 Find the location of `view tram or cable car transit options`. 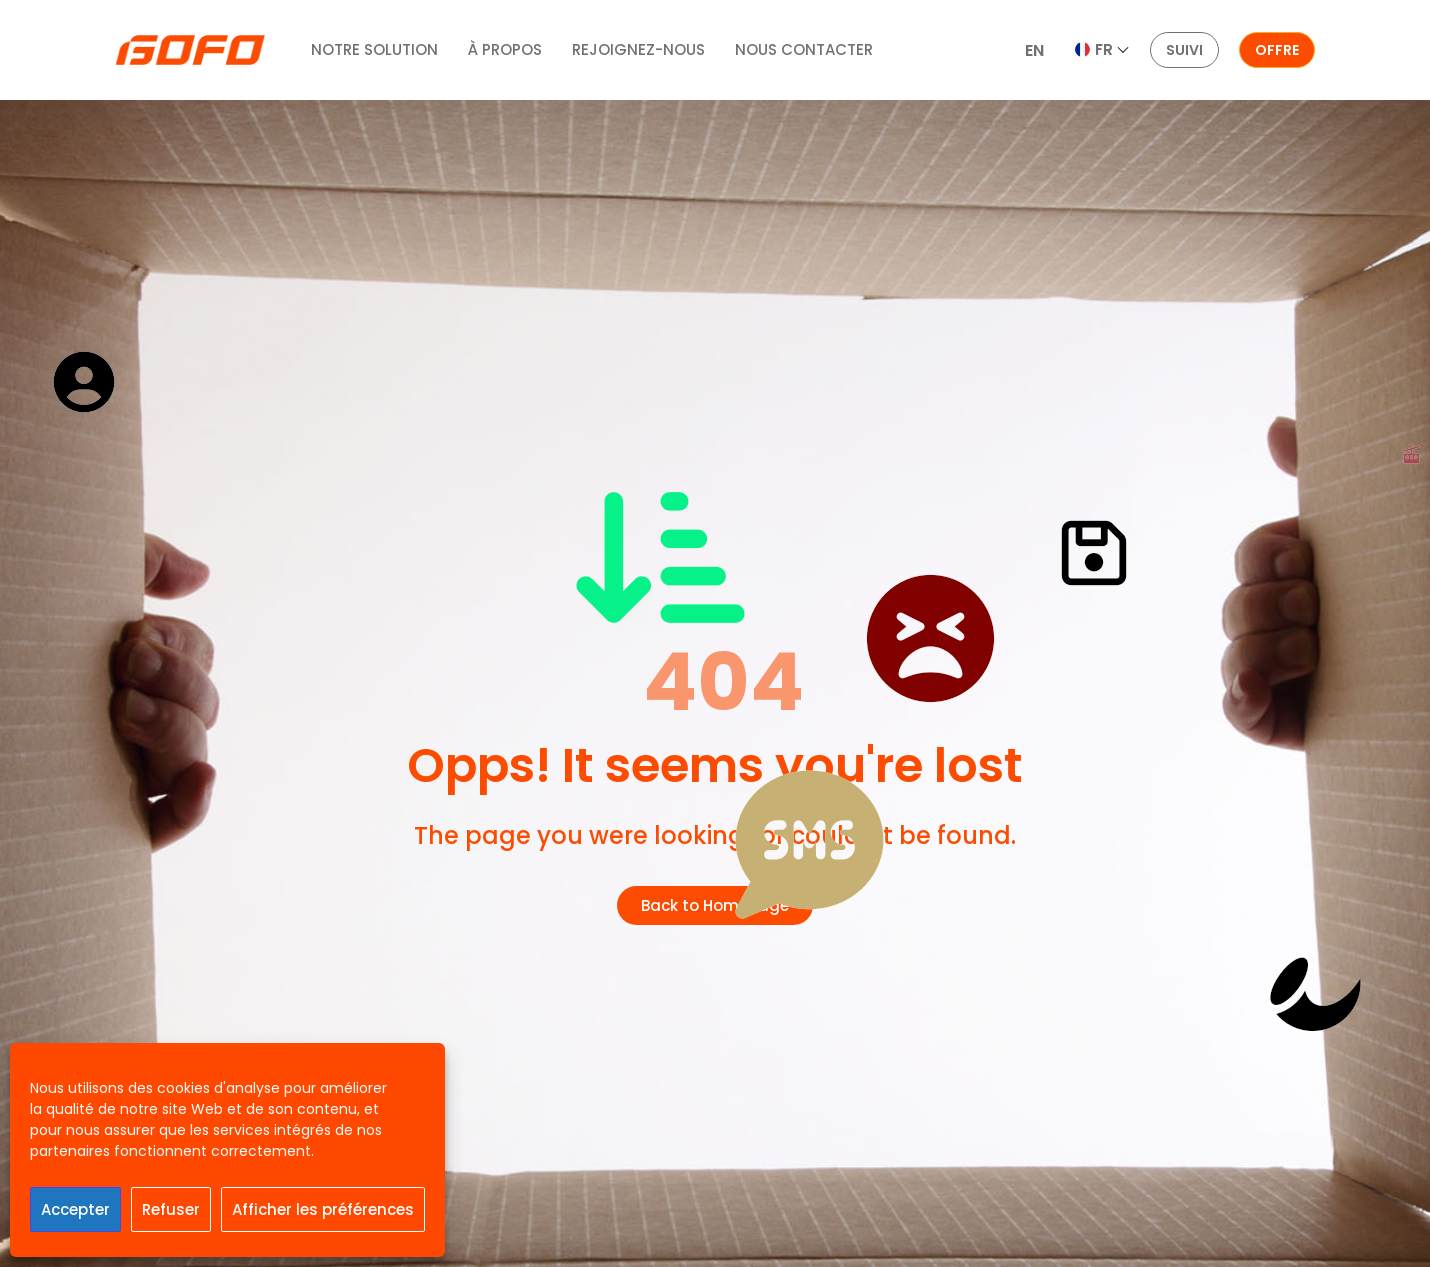

view tram or cable car transit options is located at coordinates (1411, 454).